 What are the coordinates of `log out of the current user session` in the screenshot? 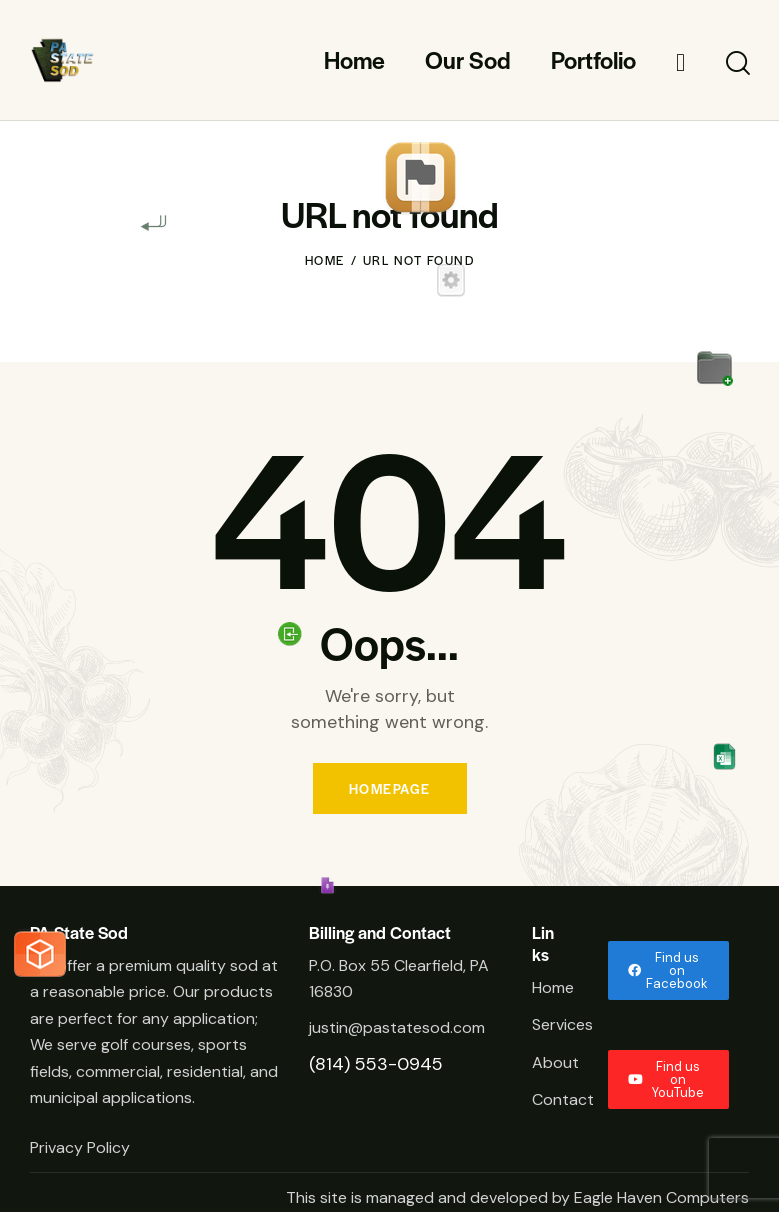 It's located at (290, 634).